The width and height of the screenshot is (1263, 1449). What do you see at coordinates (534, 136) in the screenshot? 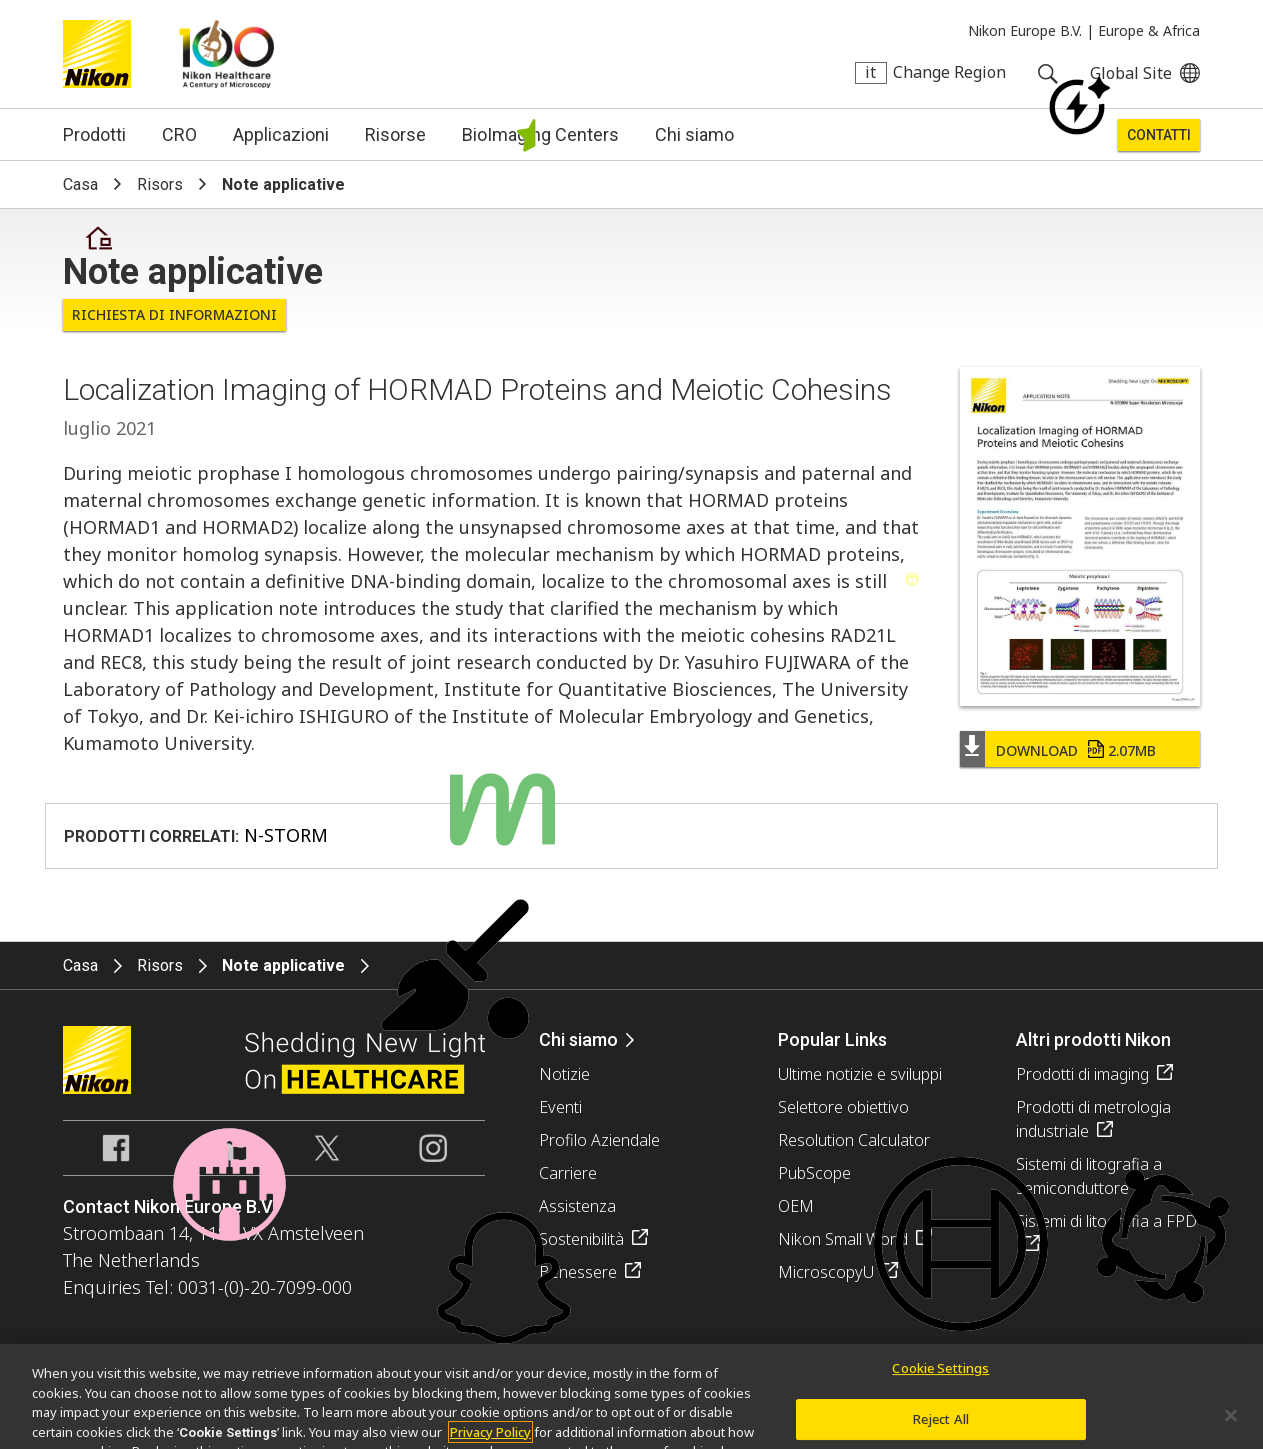
I see `indicates a partial or half-star rating` at bounding box center [534, 136].